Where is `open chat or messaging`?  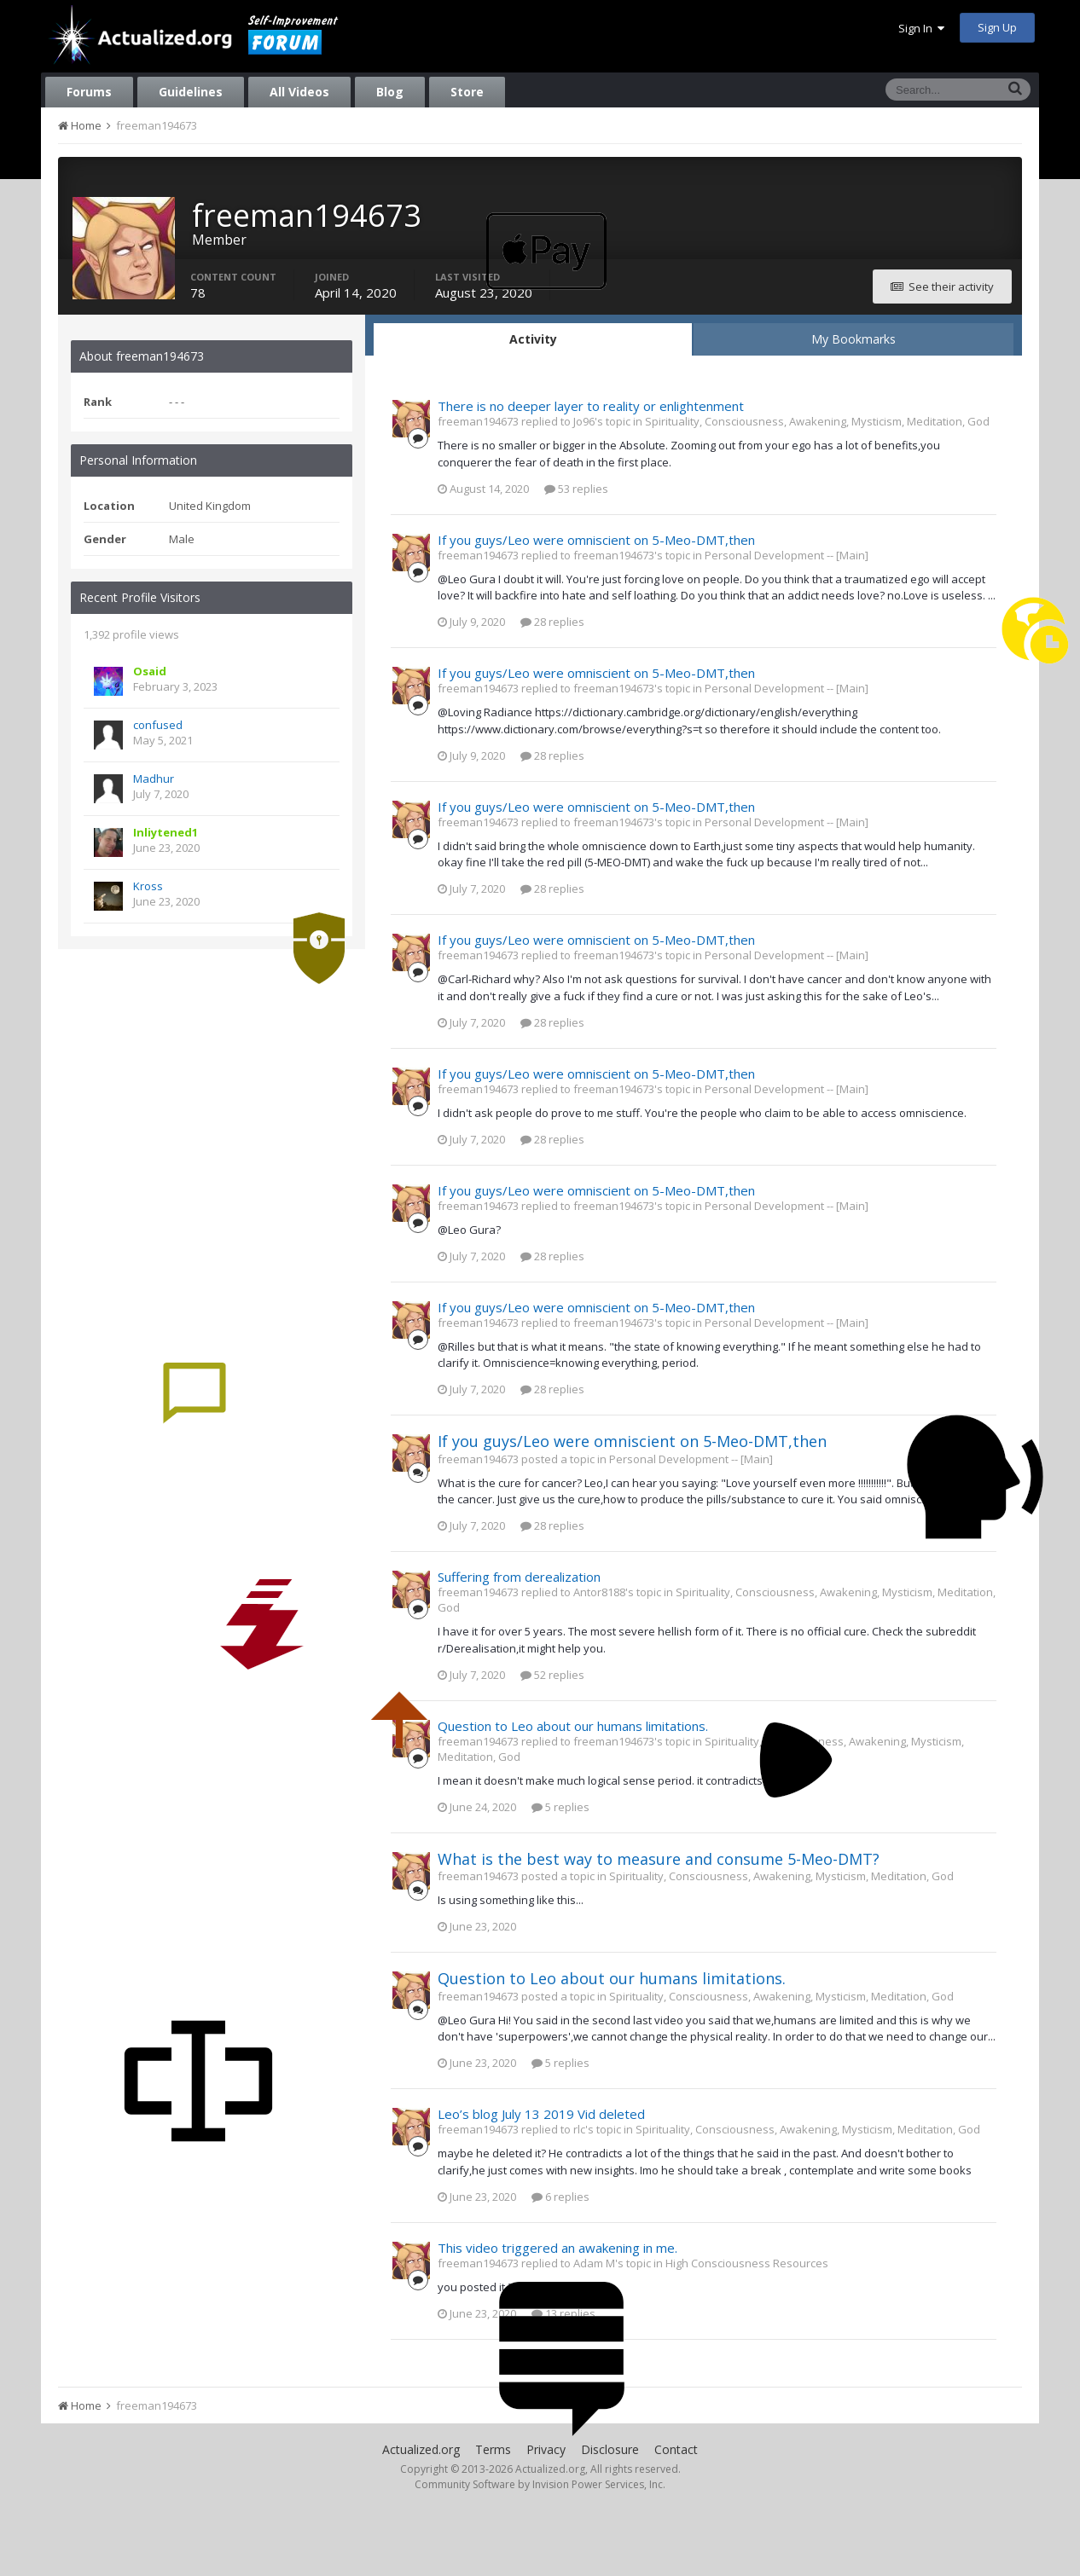
open chat or messaging is located at coordinates (195, 1391).